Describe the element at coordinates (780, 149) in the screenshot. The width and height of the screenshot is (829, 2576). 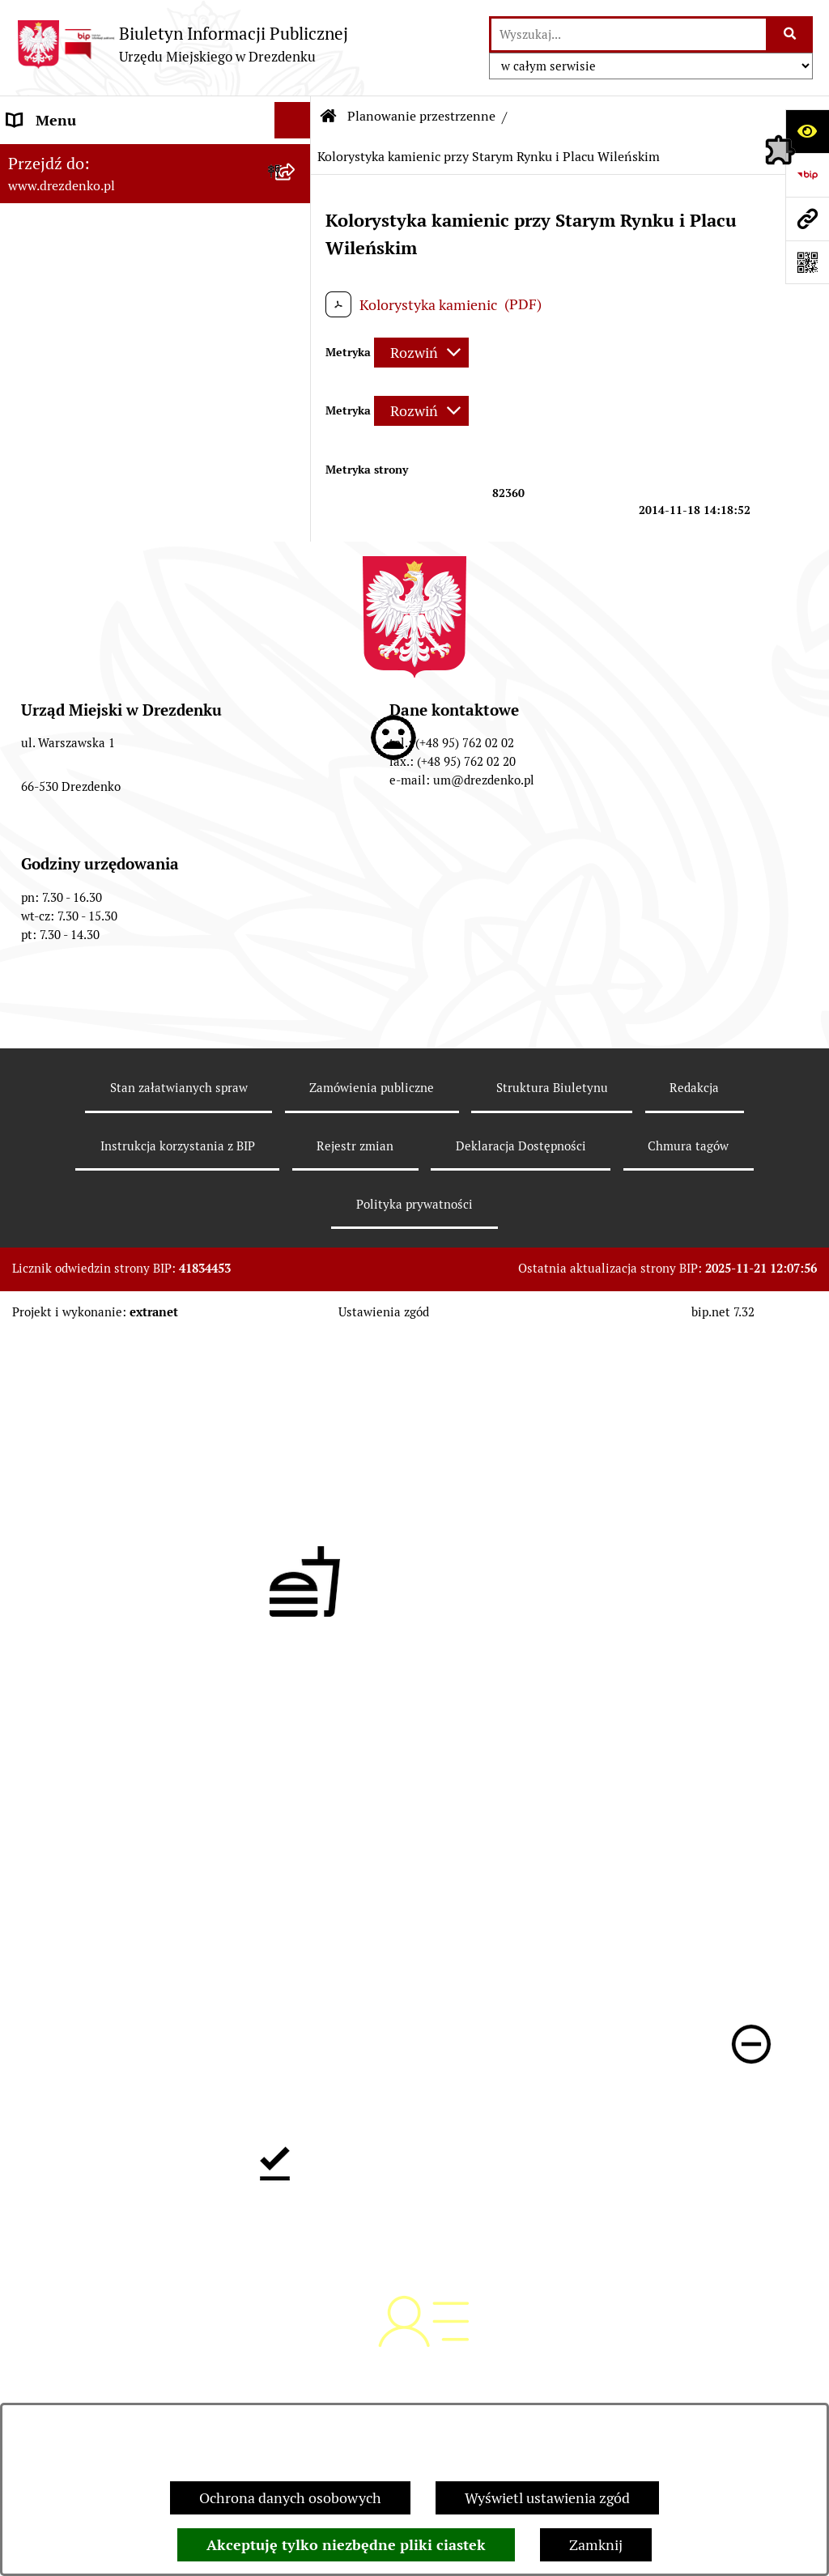
I see `access browser extensions or add-ons` at that location.